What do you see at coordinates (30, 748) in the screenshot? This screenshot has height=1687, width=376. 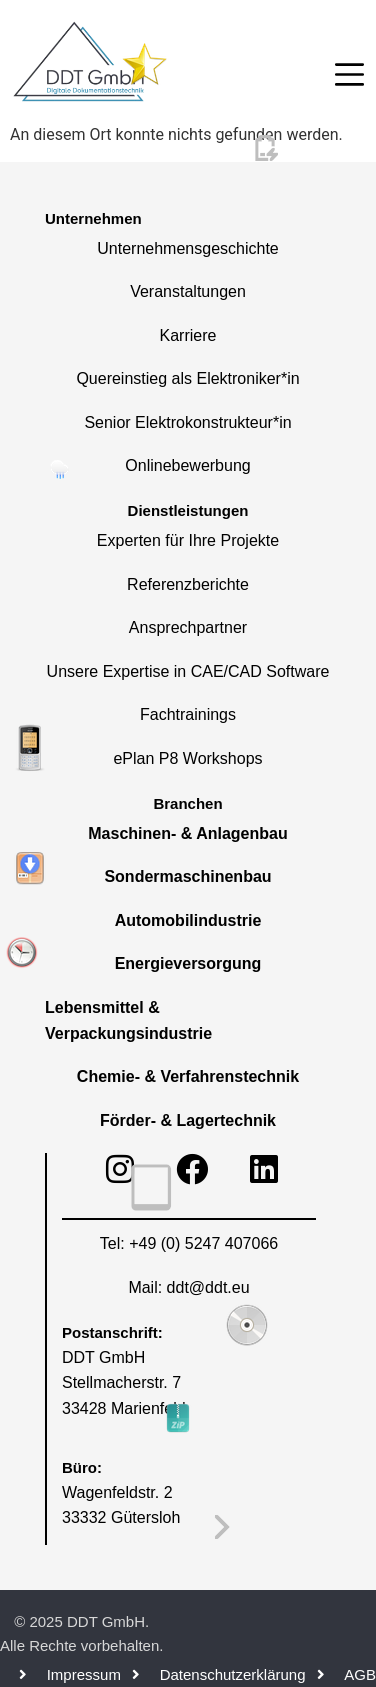 I see `access phone or calling features` at bounding box center [30, 748].